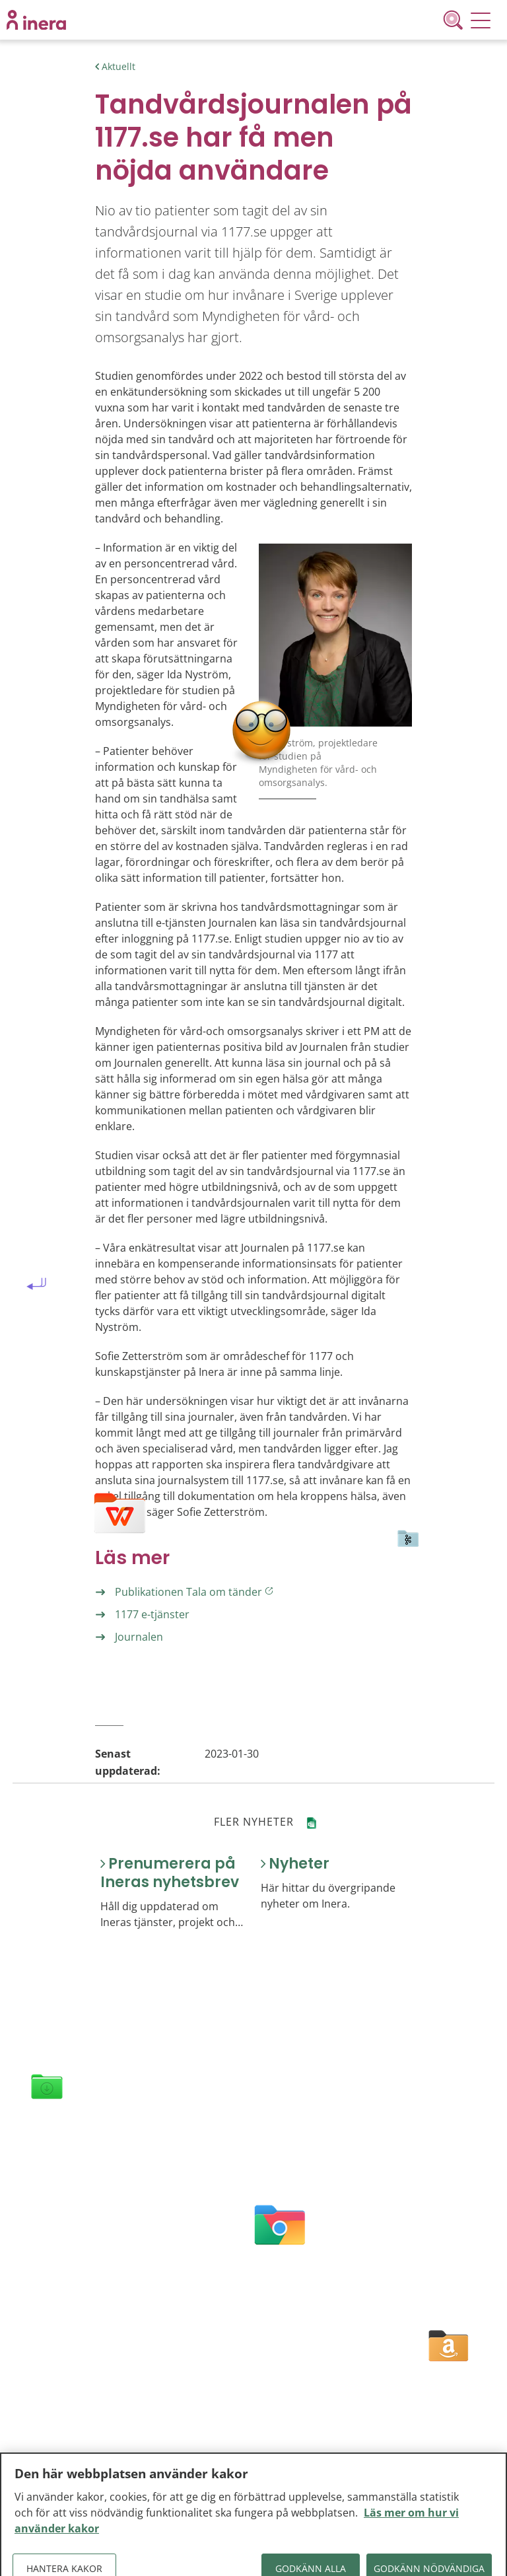  Describe the element at coordinates (408, 1539) in the screenshot. I see `folder containing apache kafka configuration files` at that location.